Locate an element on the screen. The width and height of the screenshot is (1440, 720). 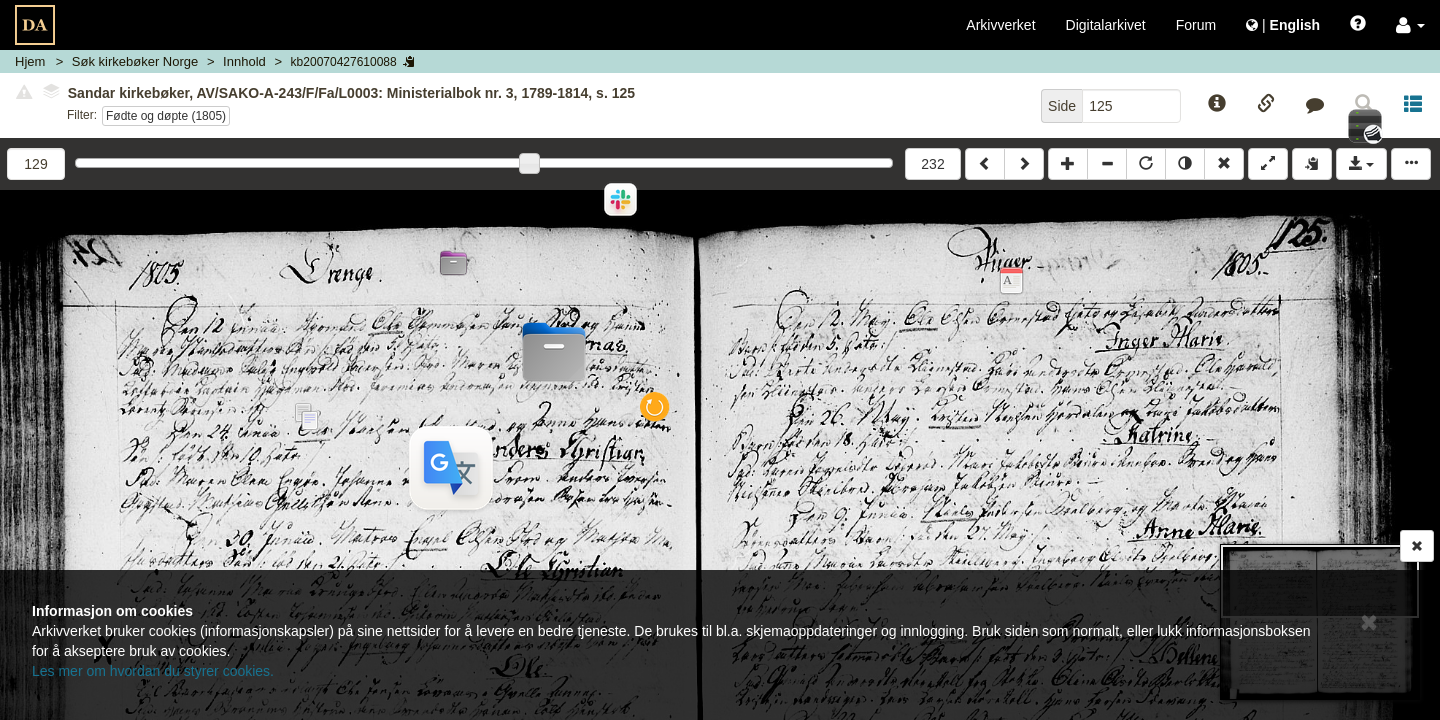
copy selected content to clipboard is located at coordinates (306, 416).